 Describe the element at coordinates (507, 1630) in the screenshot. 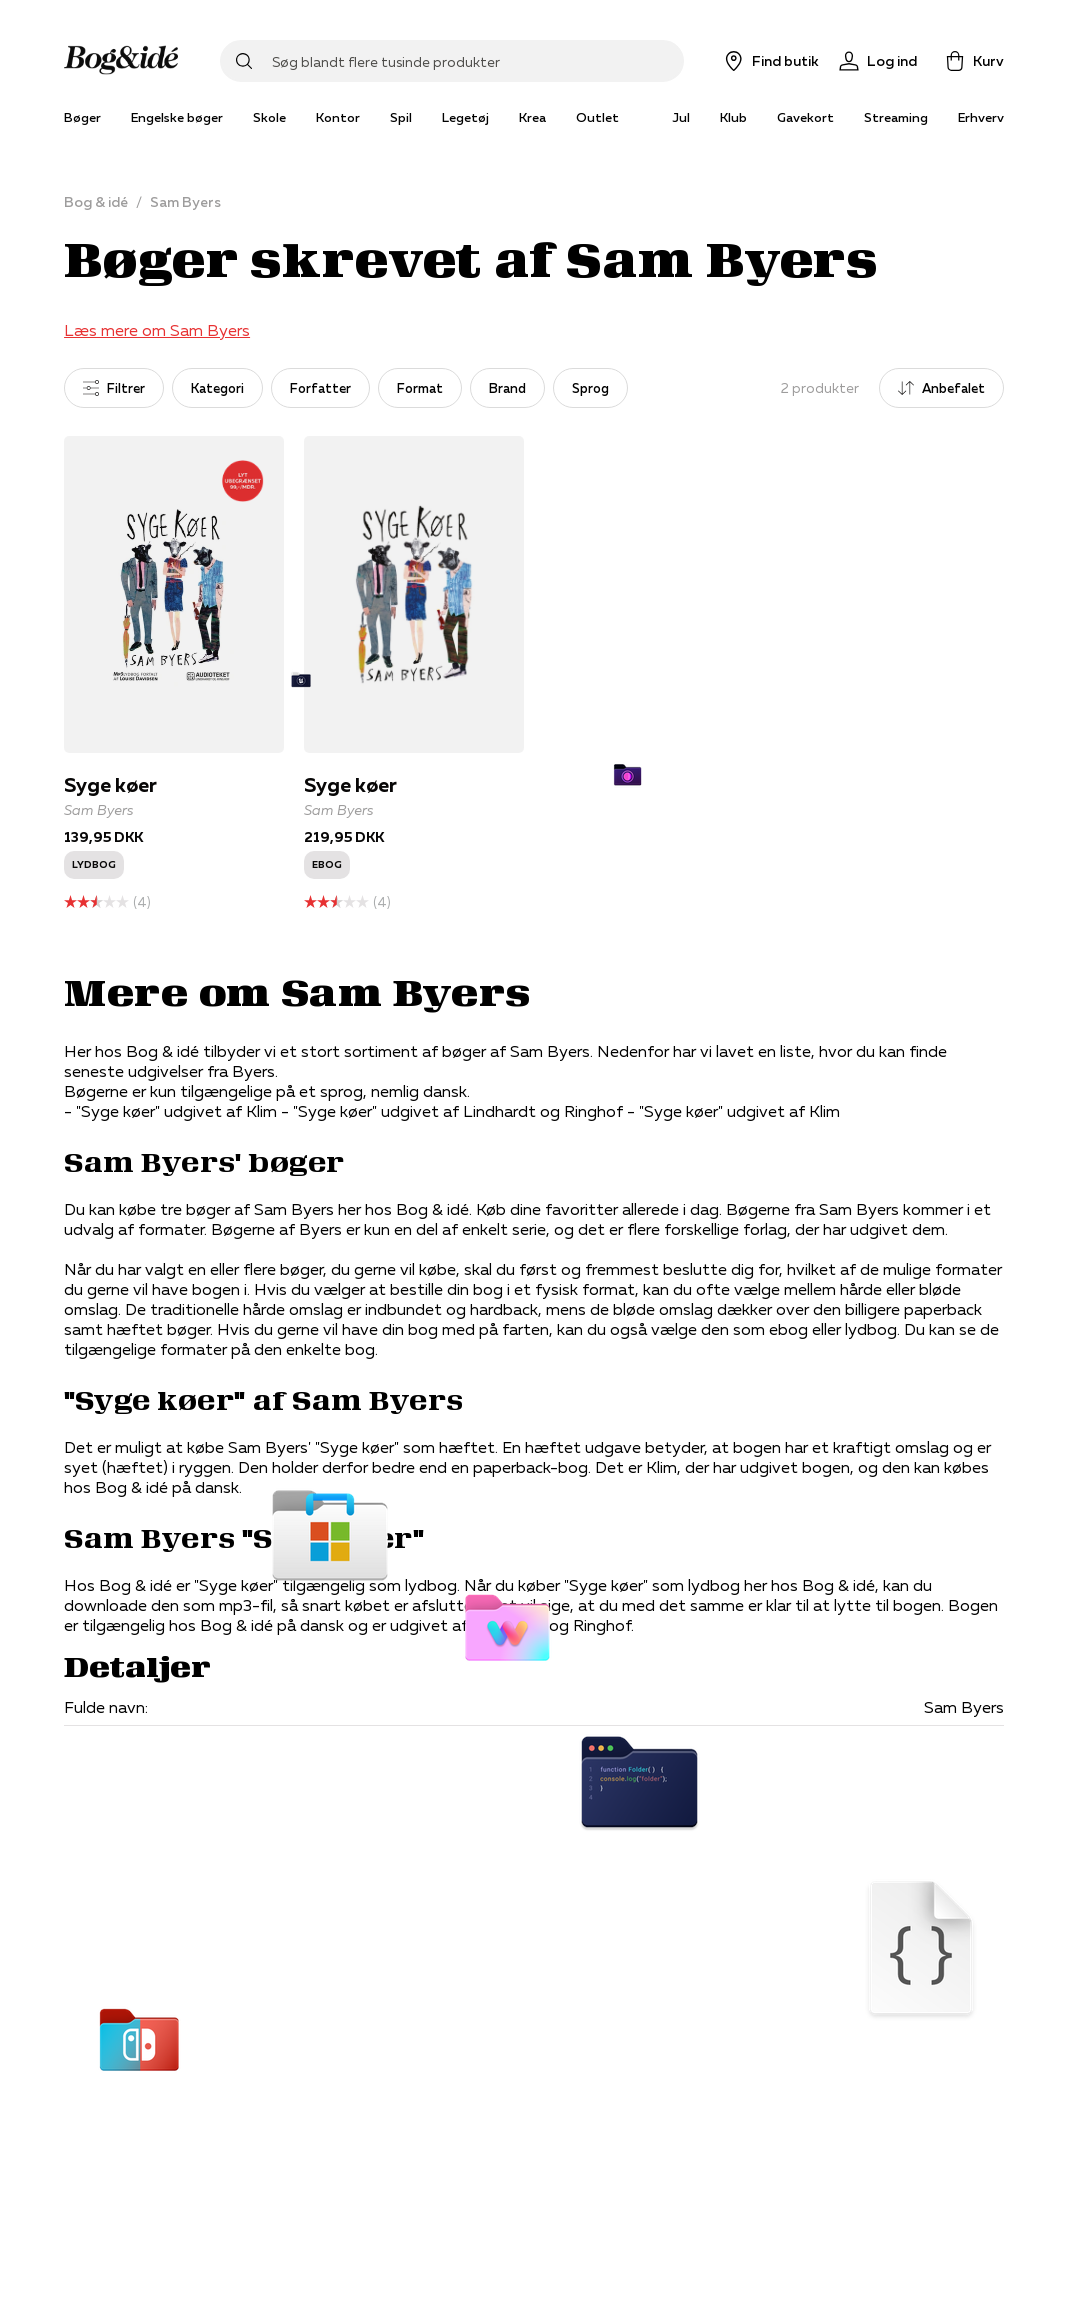

I see `open wondershare creative center folder` at that location.